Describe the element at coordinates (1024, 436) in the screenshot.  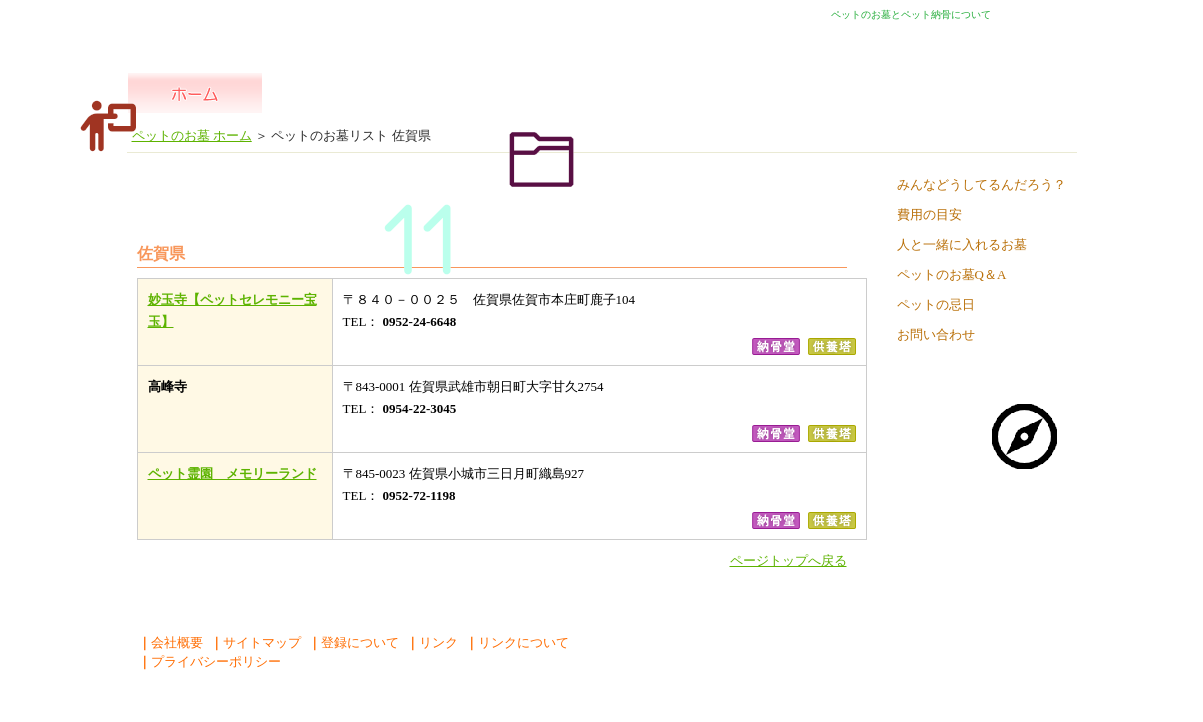
I see `explore nearby content or locations` at that location.